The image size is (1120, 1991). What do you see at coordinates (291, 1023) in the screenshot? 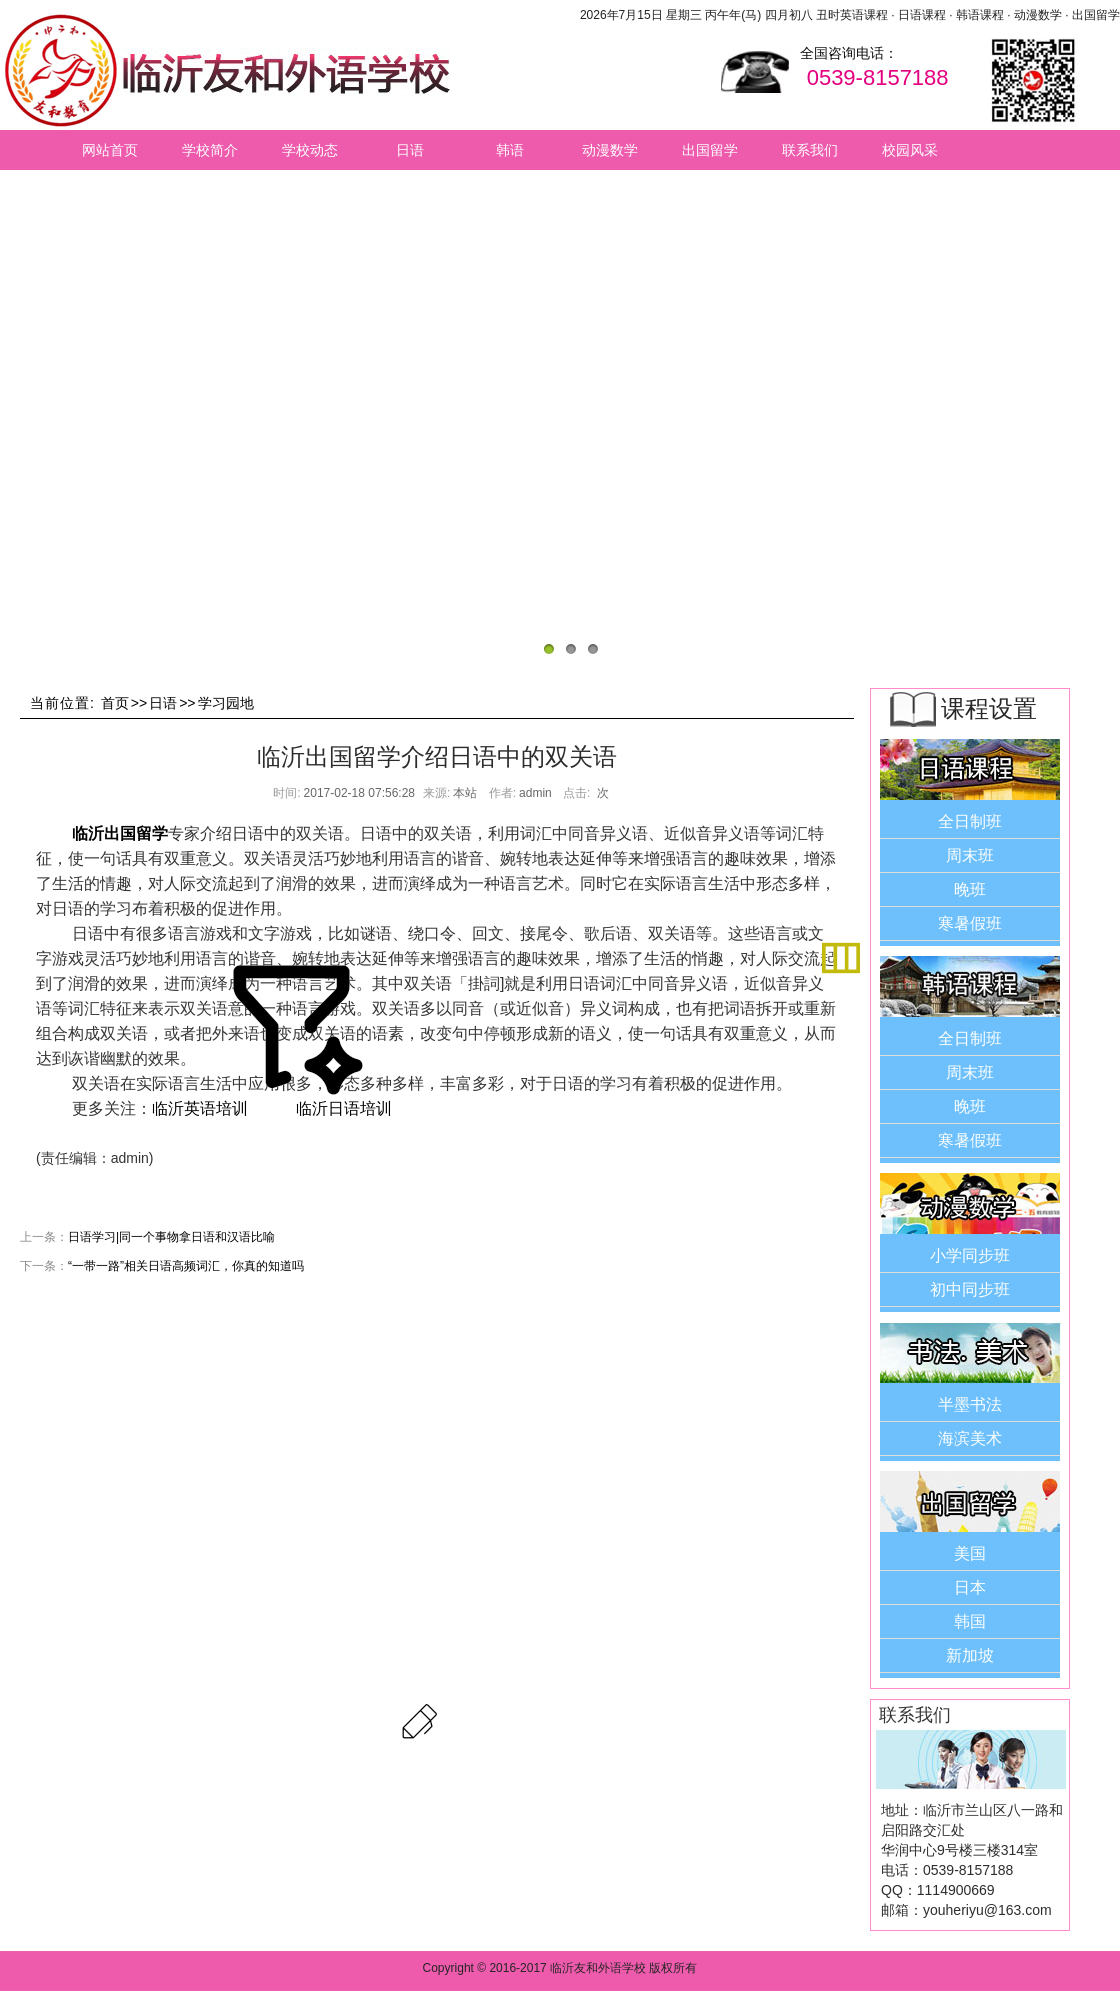
I see `apply smart or AI-powered filters` at bounding box center [291, 1023].